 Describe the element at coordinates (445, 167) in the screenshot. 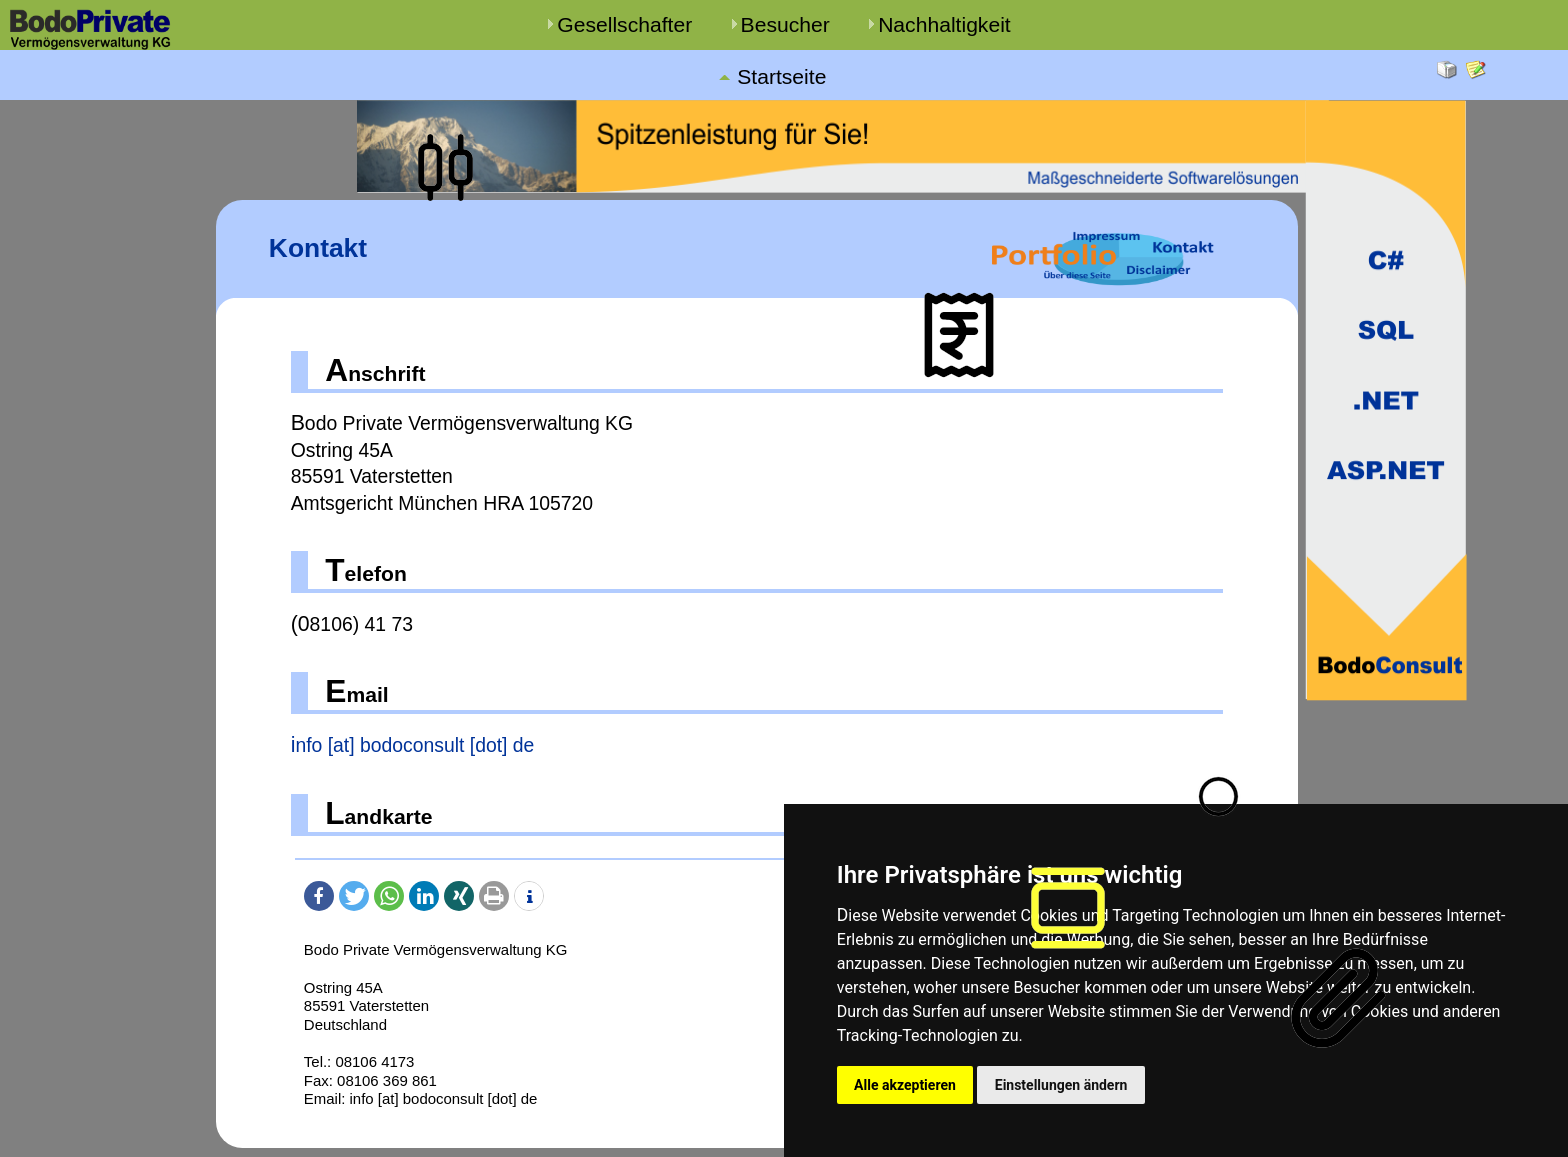

I see `distribute objects evenly with equal horizontal spacing` at that location.